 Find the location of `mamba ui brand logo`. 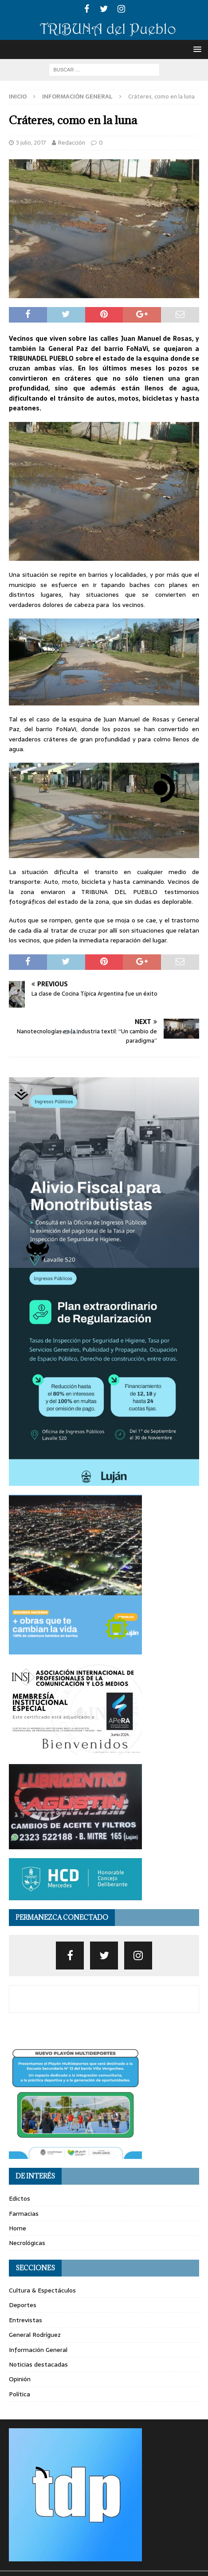

mamba ui brand logo is located at coordinates (38, 1252).